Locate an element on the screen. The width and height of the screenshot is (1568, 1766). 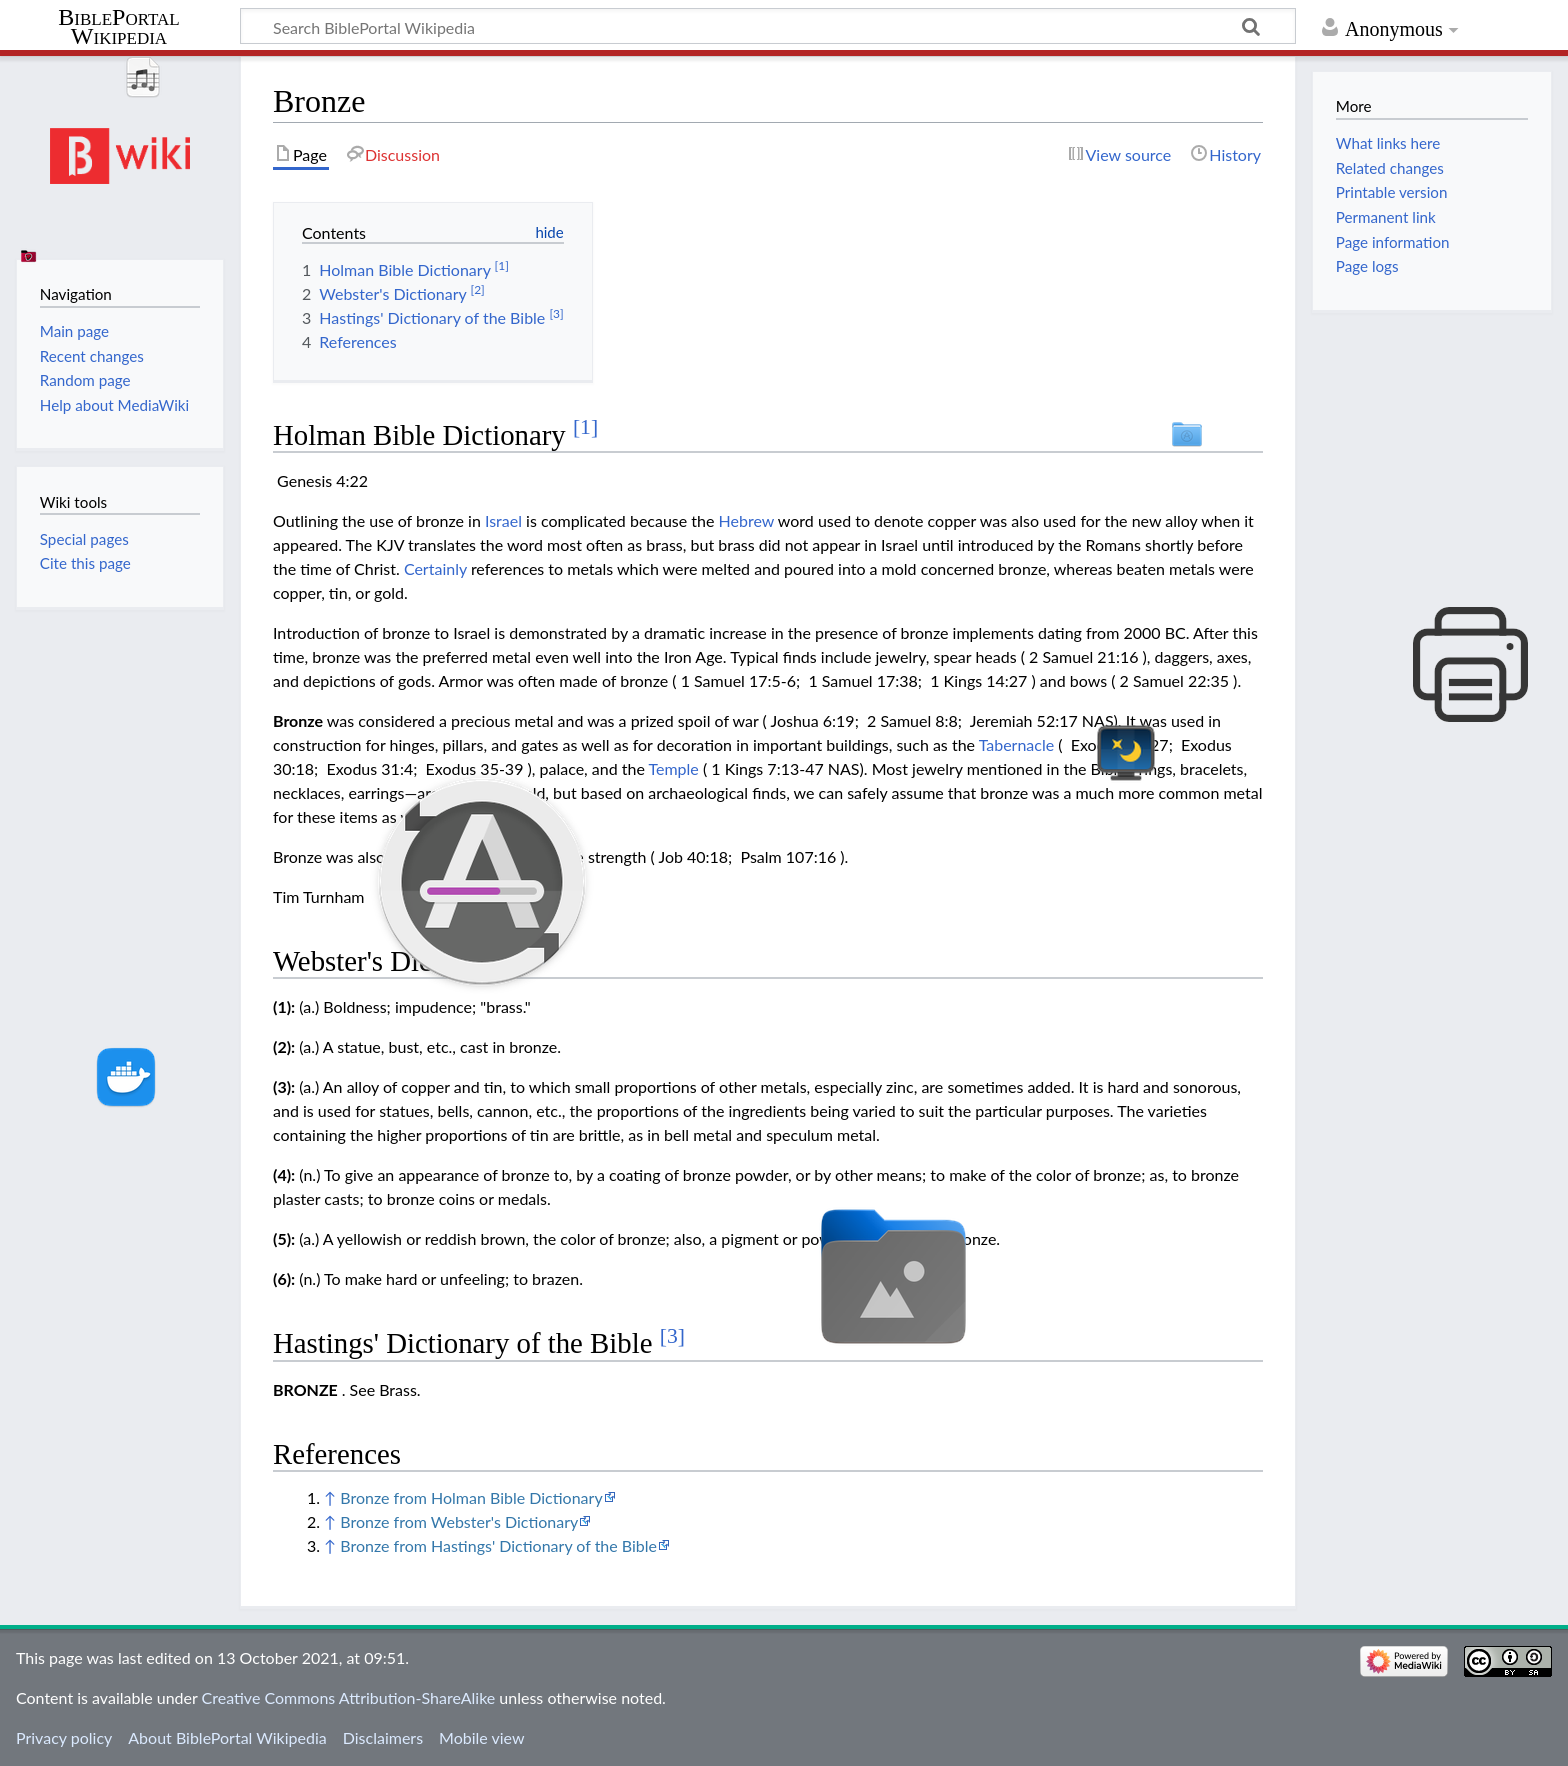
open Docker Desktop application is located at coordinates (126, 1077).